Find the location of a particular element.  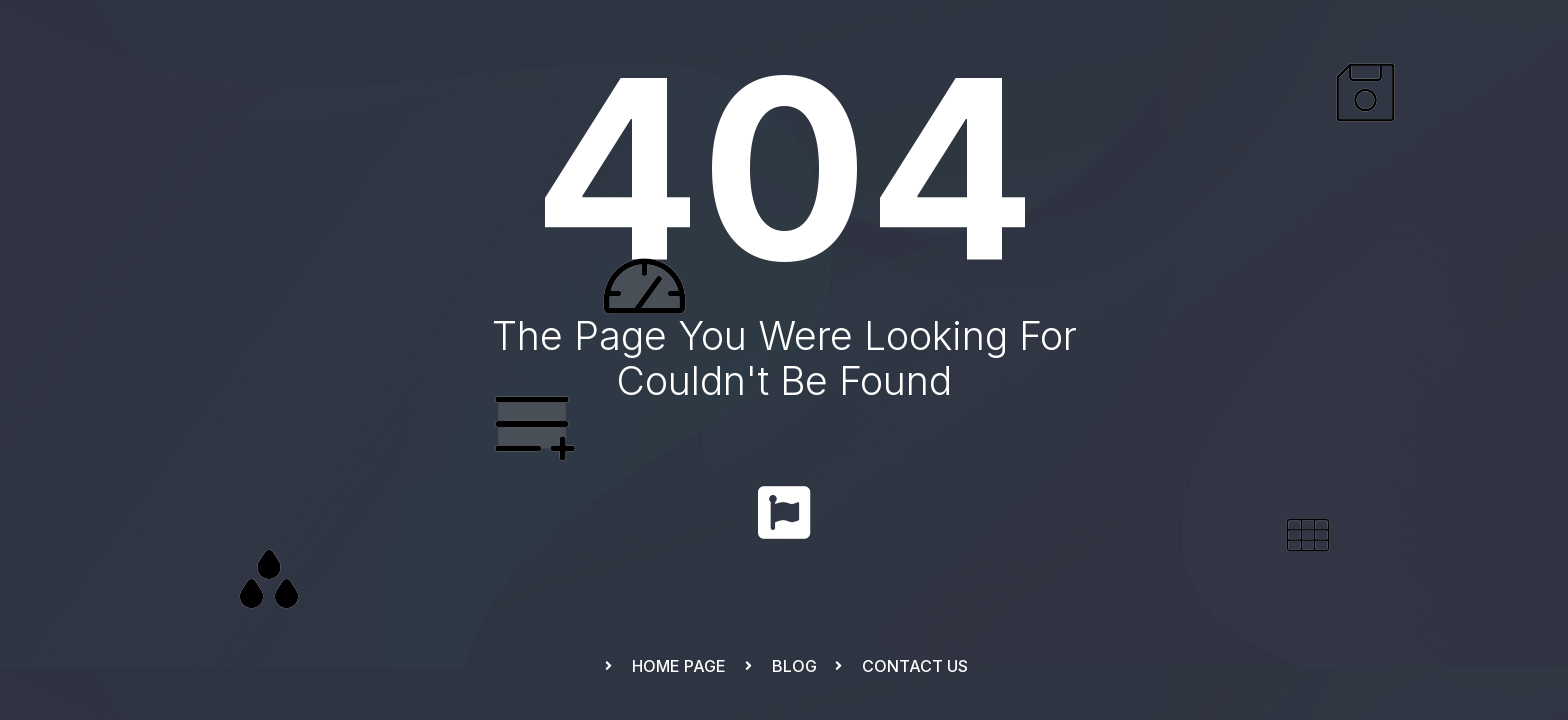

view items in grid layout is located at coordinates (1308, 535).